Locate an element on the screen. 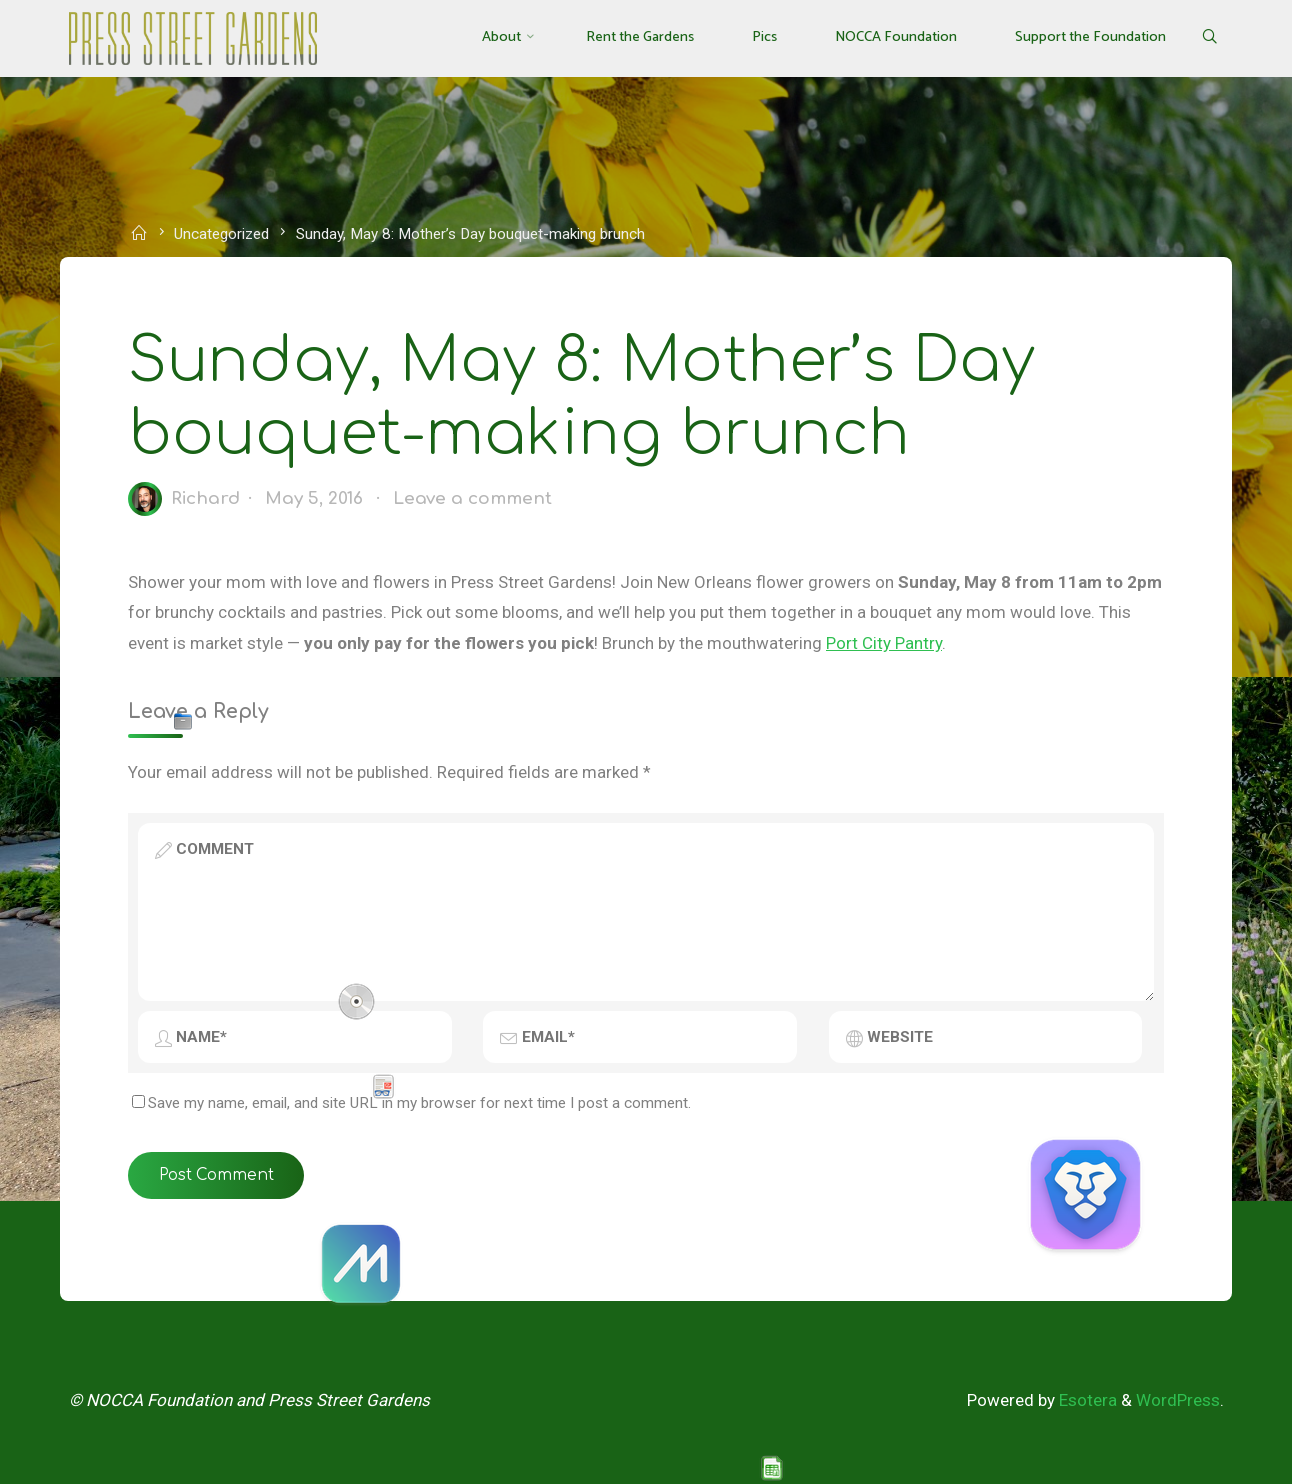 The image size is (1292, 1484). open evince document viewer is located at coordinates (383, 1086).